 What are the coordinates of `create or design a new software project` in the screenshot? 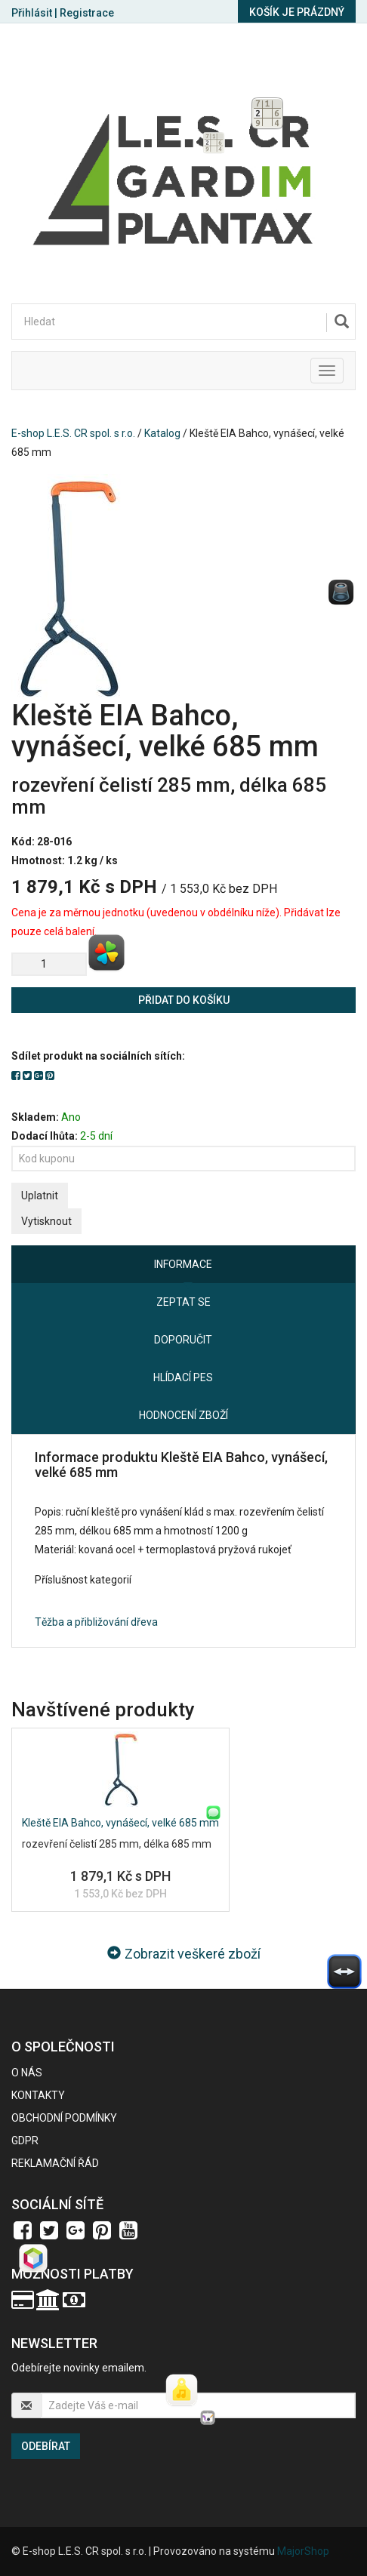 It's located at (208, 2418).